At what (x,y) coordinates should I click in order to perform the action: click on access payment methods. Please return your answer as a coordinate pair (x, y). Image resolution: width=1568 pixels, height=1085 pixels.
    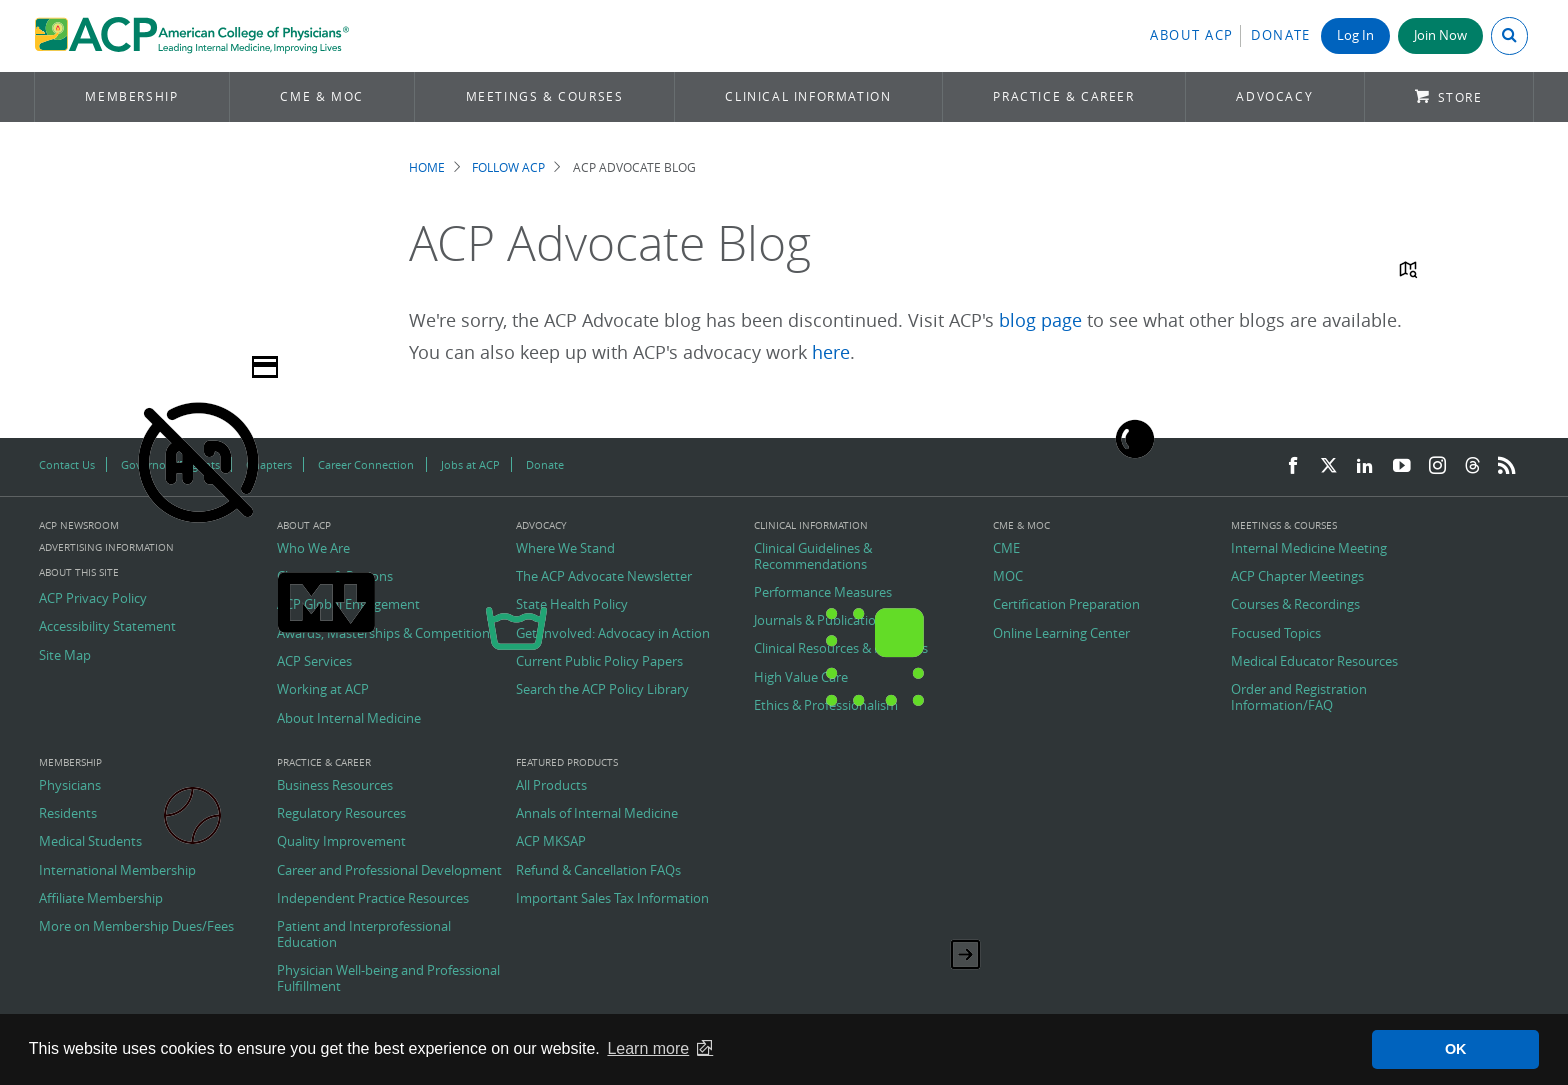
    Looking at the image, I should click on (265, 367).